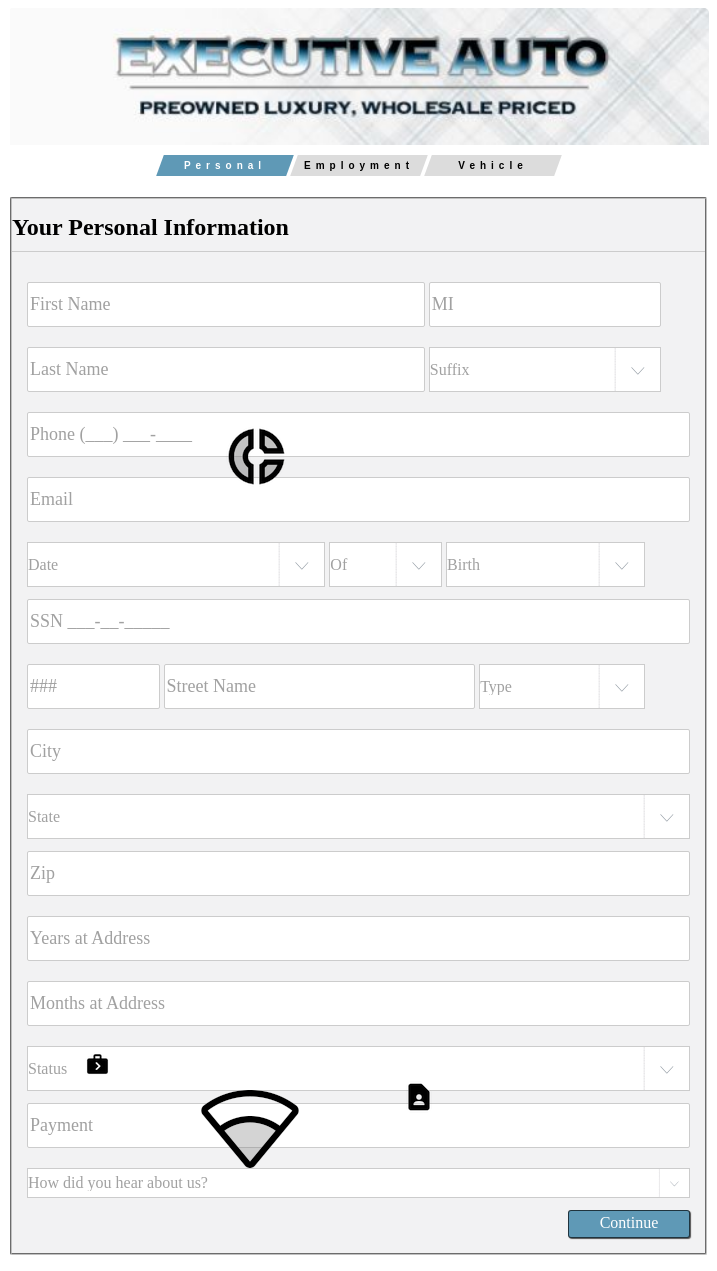  What do you see at coordinates (97, 1063) in the screenshot?
I see `schedule task for next week` at bounding box center [97, 1063].